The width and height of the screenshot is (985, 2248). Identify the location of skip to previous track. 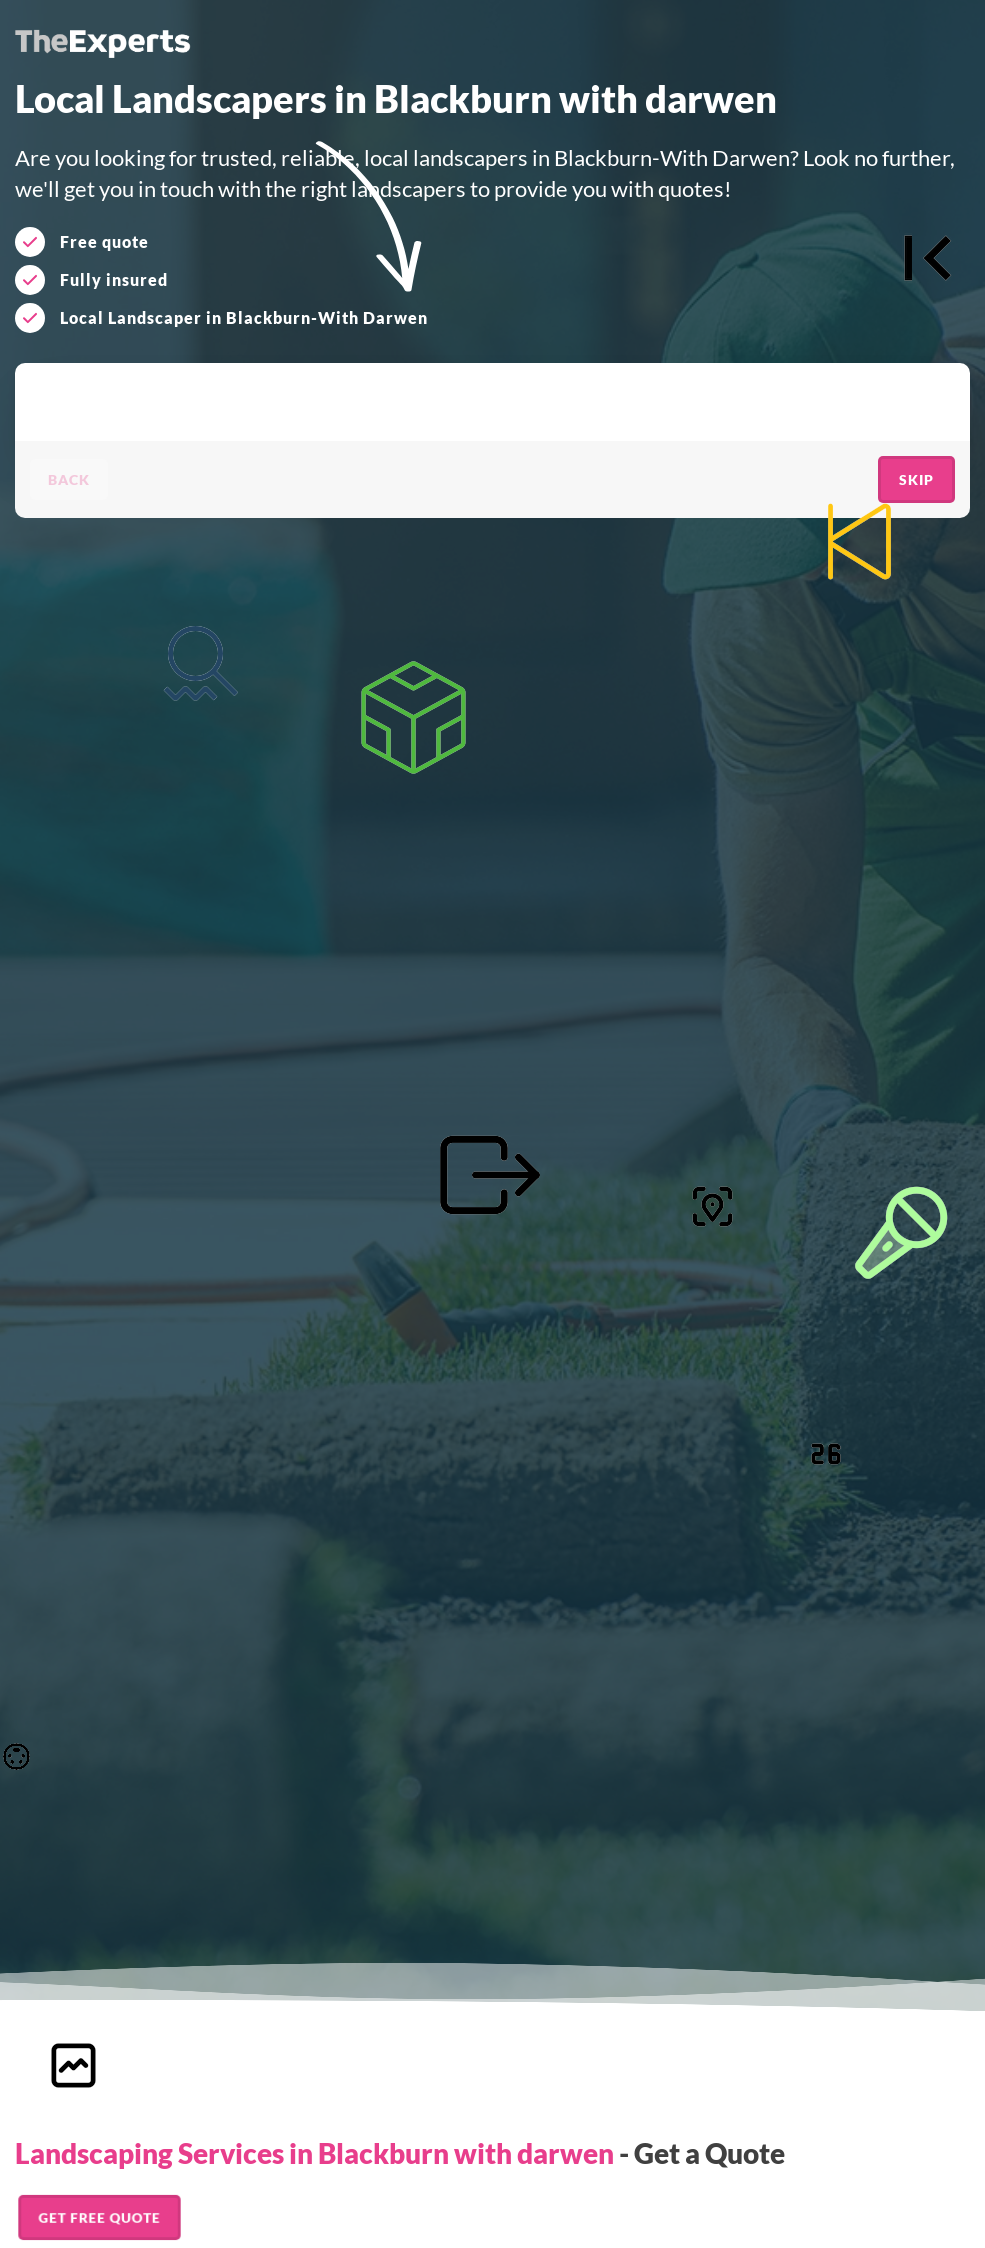
(859, 541).